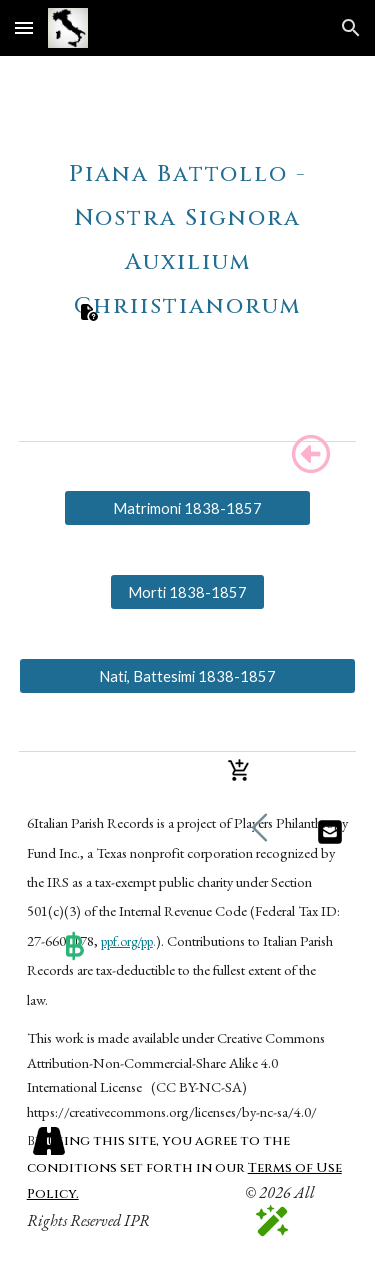 This screenshot has height=1281, width=375. What do you see at coordinates (89, 312) in the screenshot?
I see `get help or info about this file` at bounding box center [89, 312].